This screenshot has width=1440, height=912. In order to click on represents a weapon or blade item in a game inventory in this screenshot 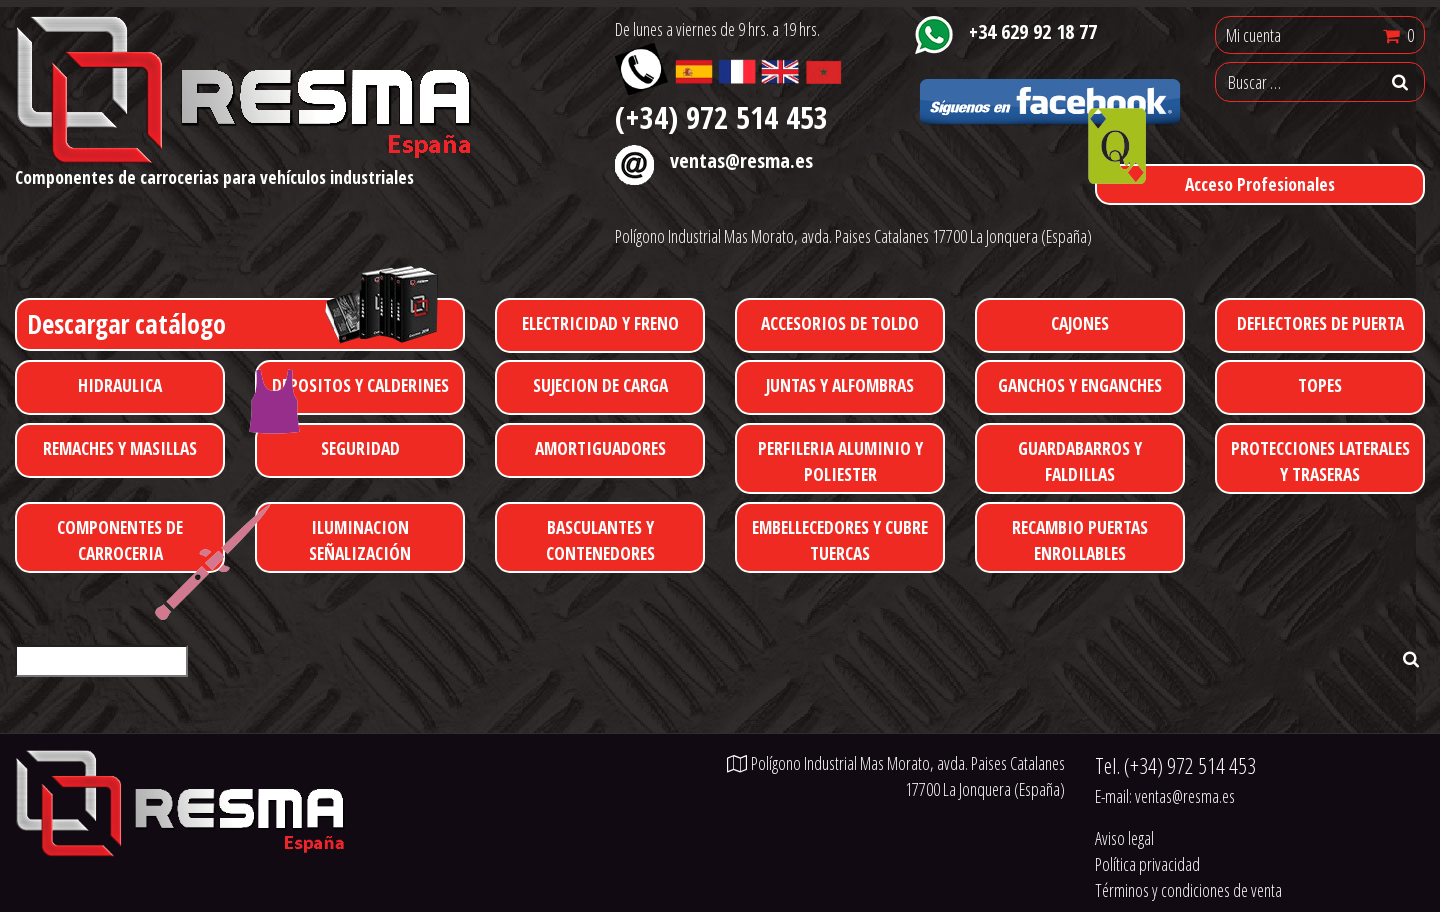, I will do `click(213, 562)`.